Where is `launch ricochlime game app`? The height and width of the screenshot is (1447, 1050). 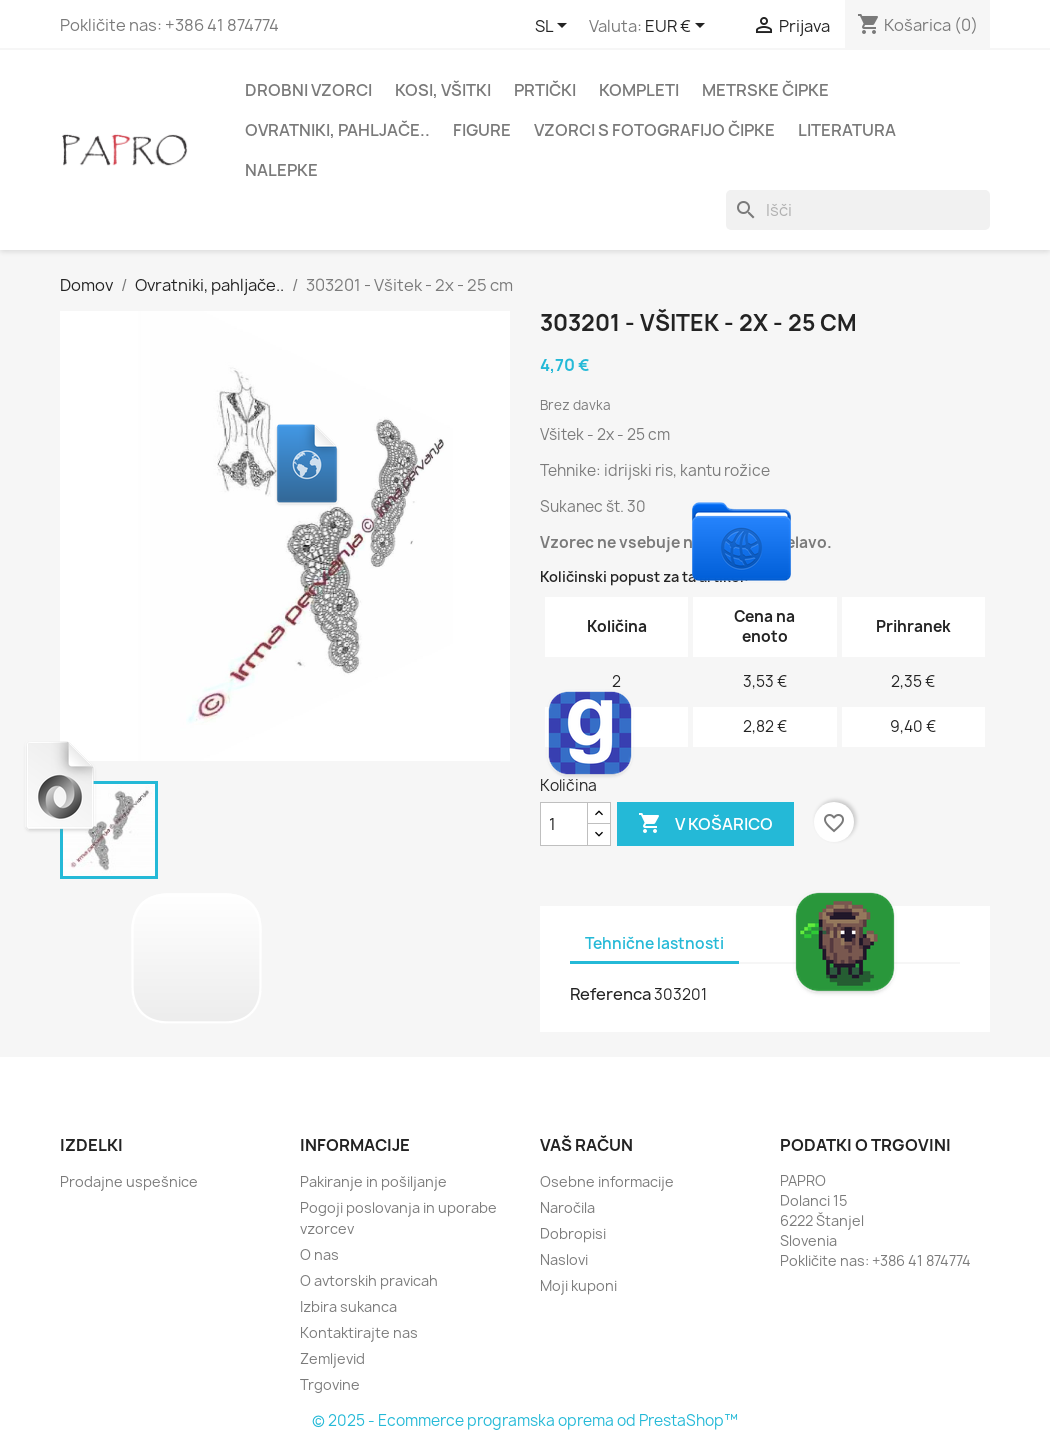 launch ricochlime game app is located at coordinates (845, 942).